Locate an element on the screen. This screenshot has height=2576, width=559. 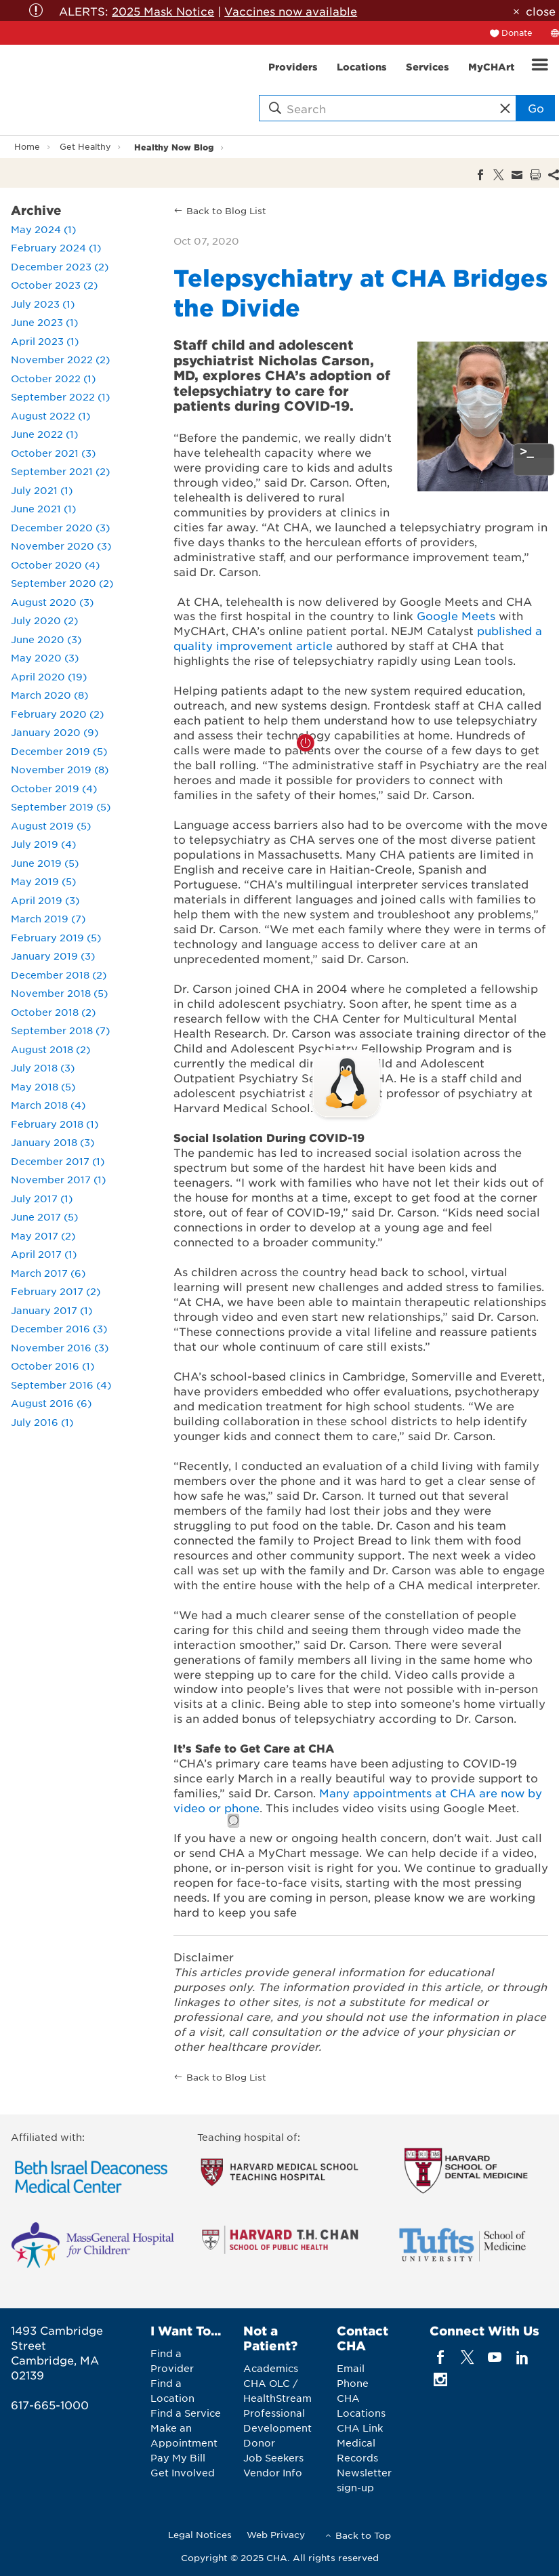
open the terminal or command line interface is located at coordinates (534, 459).